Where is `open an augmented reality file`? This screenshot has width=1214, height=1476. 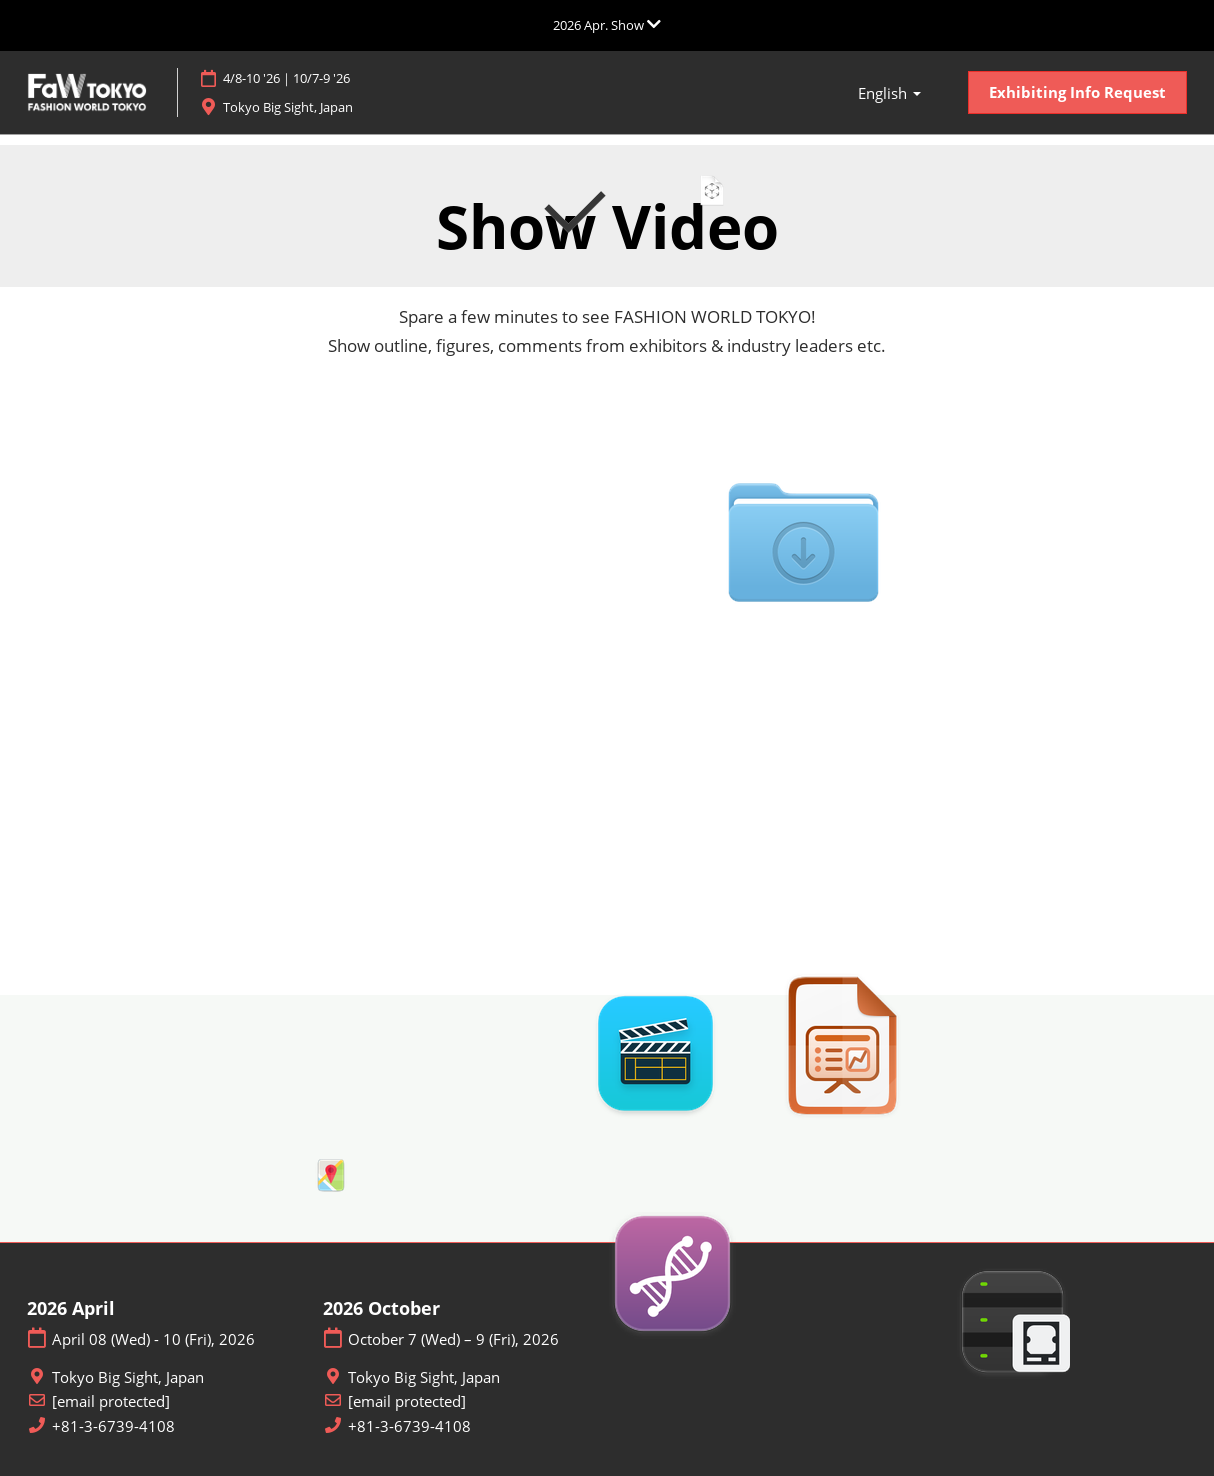
open an augmented reality file is located at coordinates (712, 191).